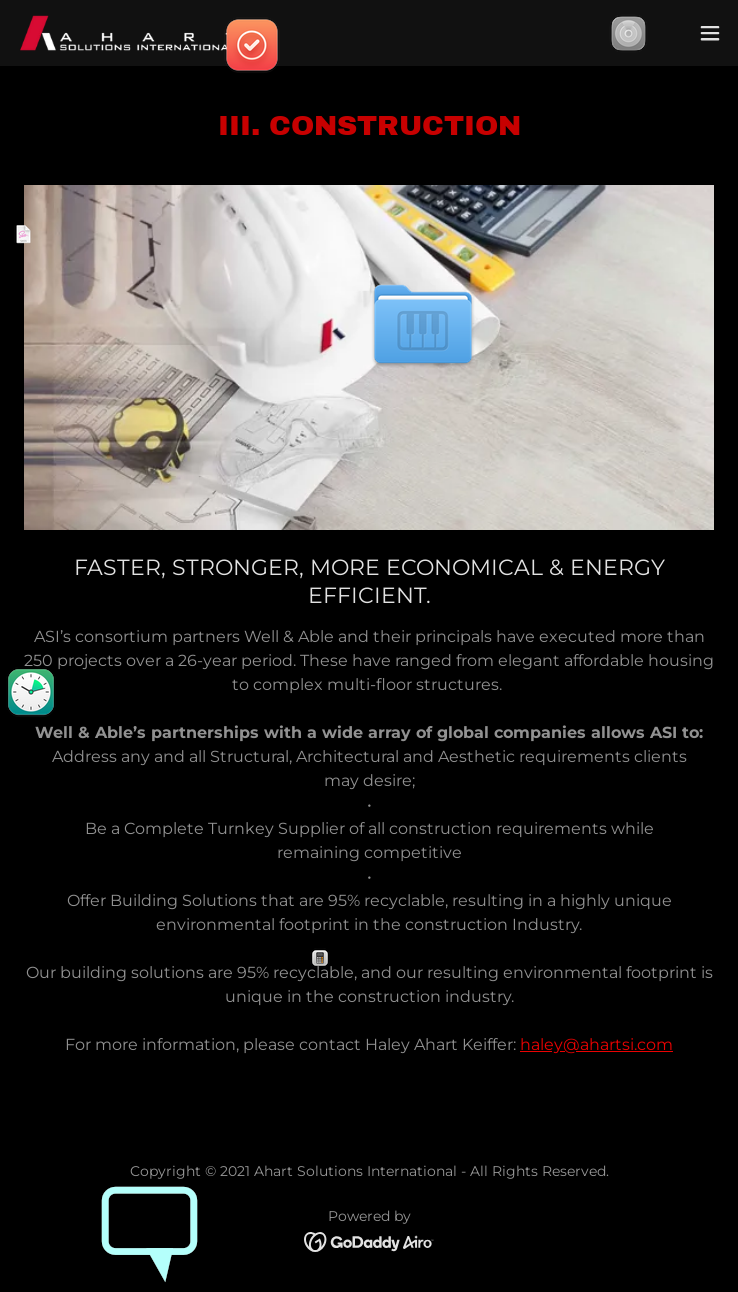  I want to click on keyboard input language indicator, so click(149, 1234).